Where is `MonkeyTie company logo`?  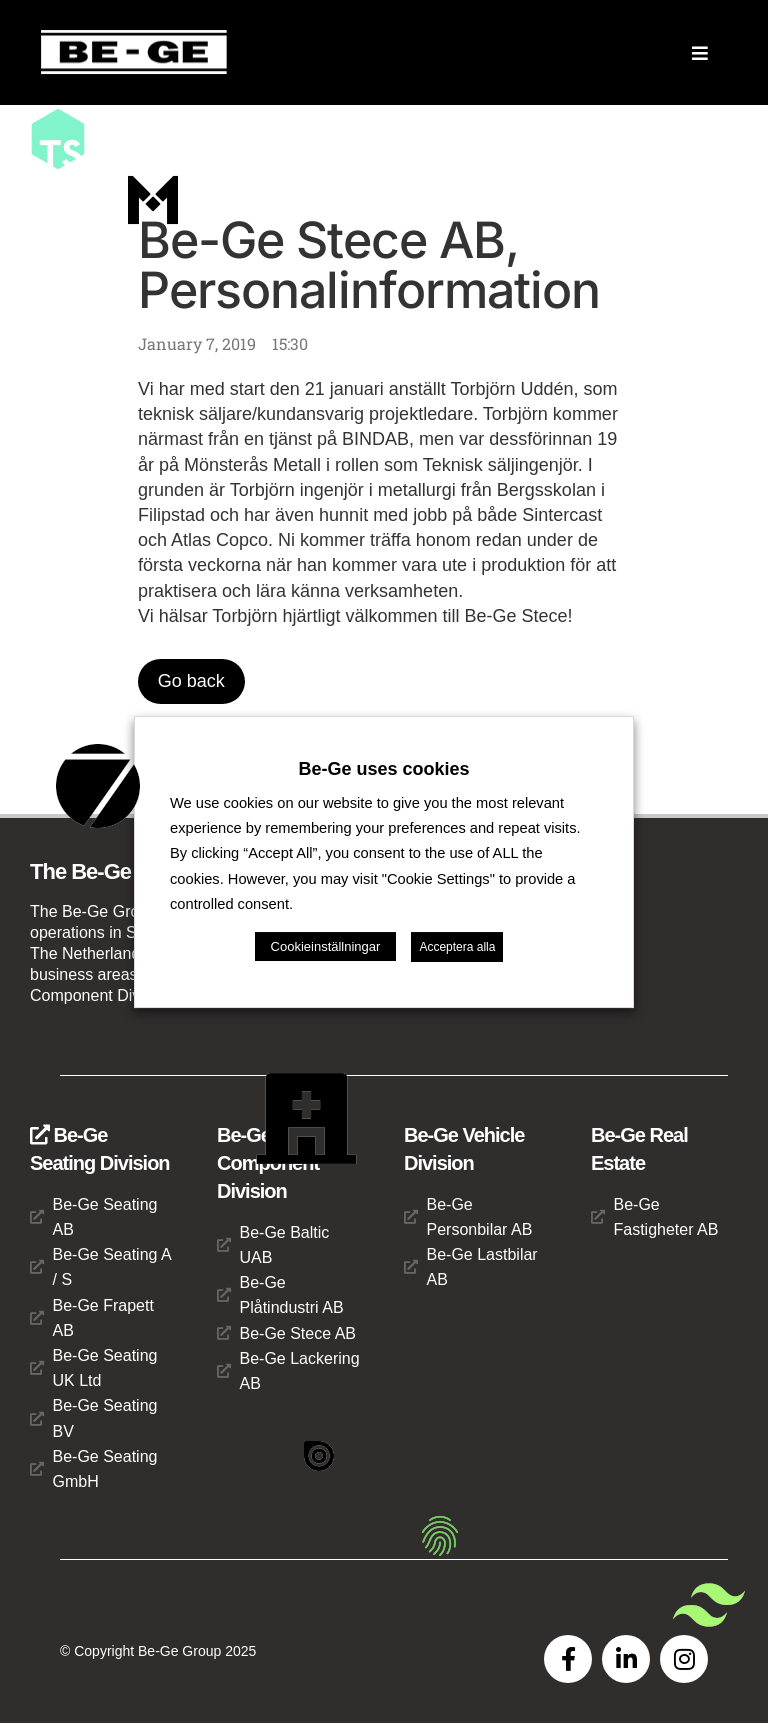 MonkeyTie company logo is located at coordinates (440, 1536).